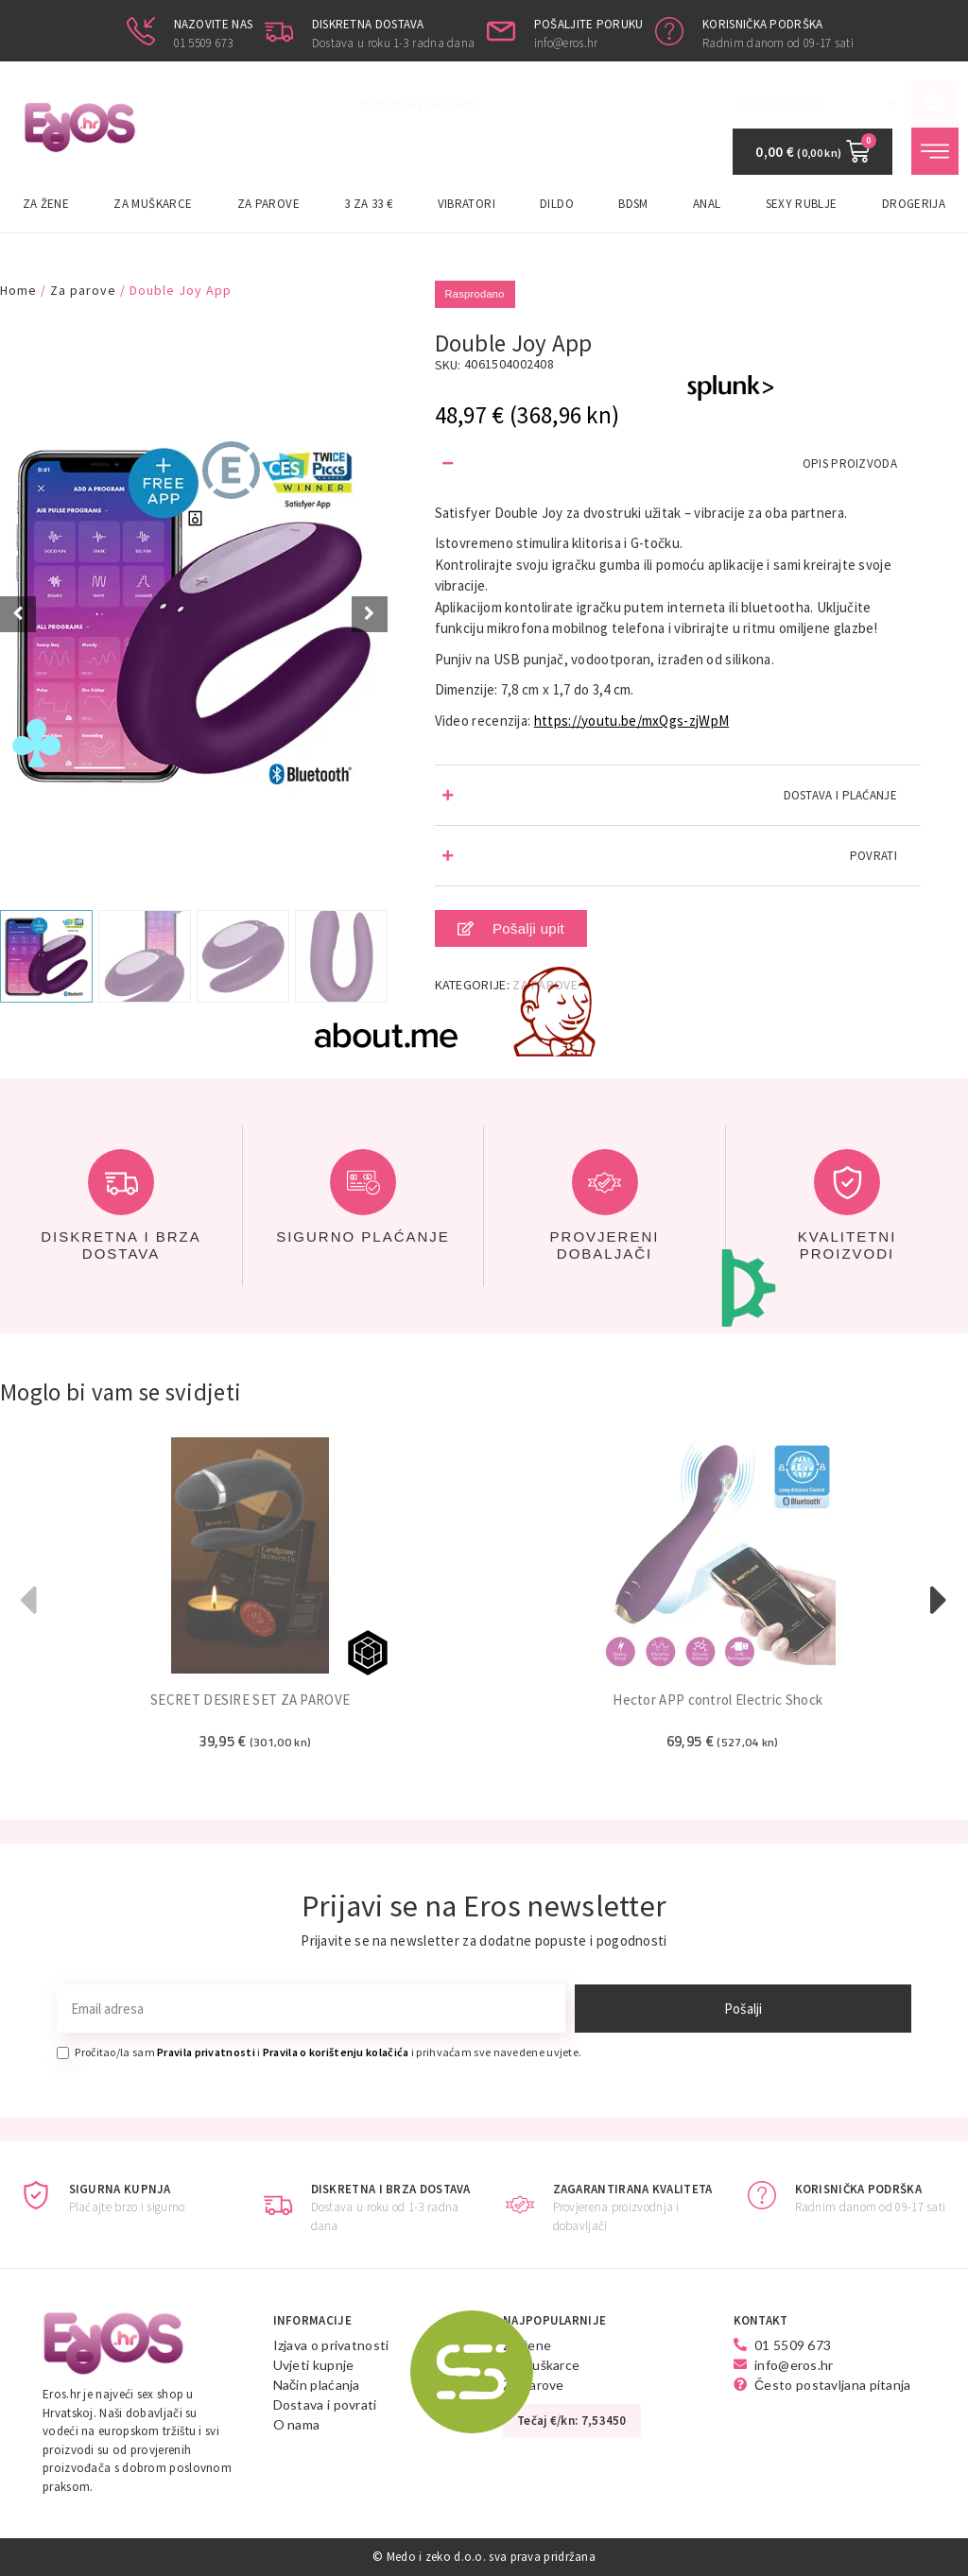  What do you see at coordinates (231, 470) in the screenshot?
I see `open the Expensify app` at bounding box center [231, 470].